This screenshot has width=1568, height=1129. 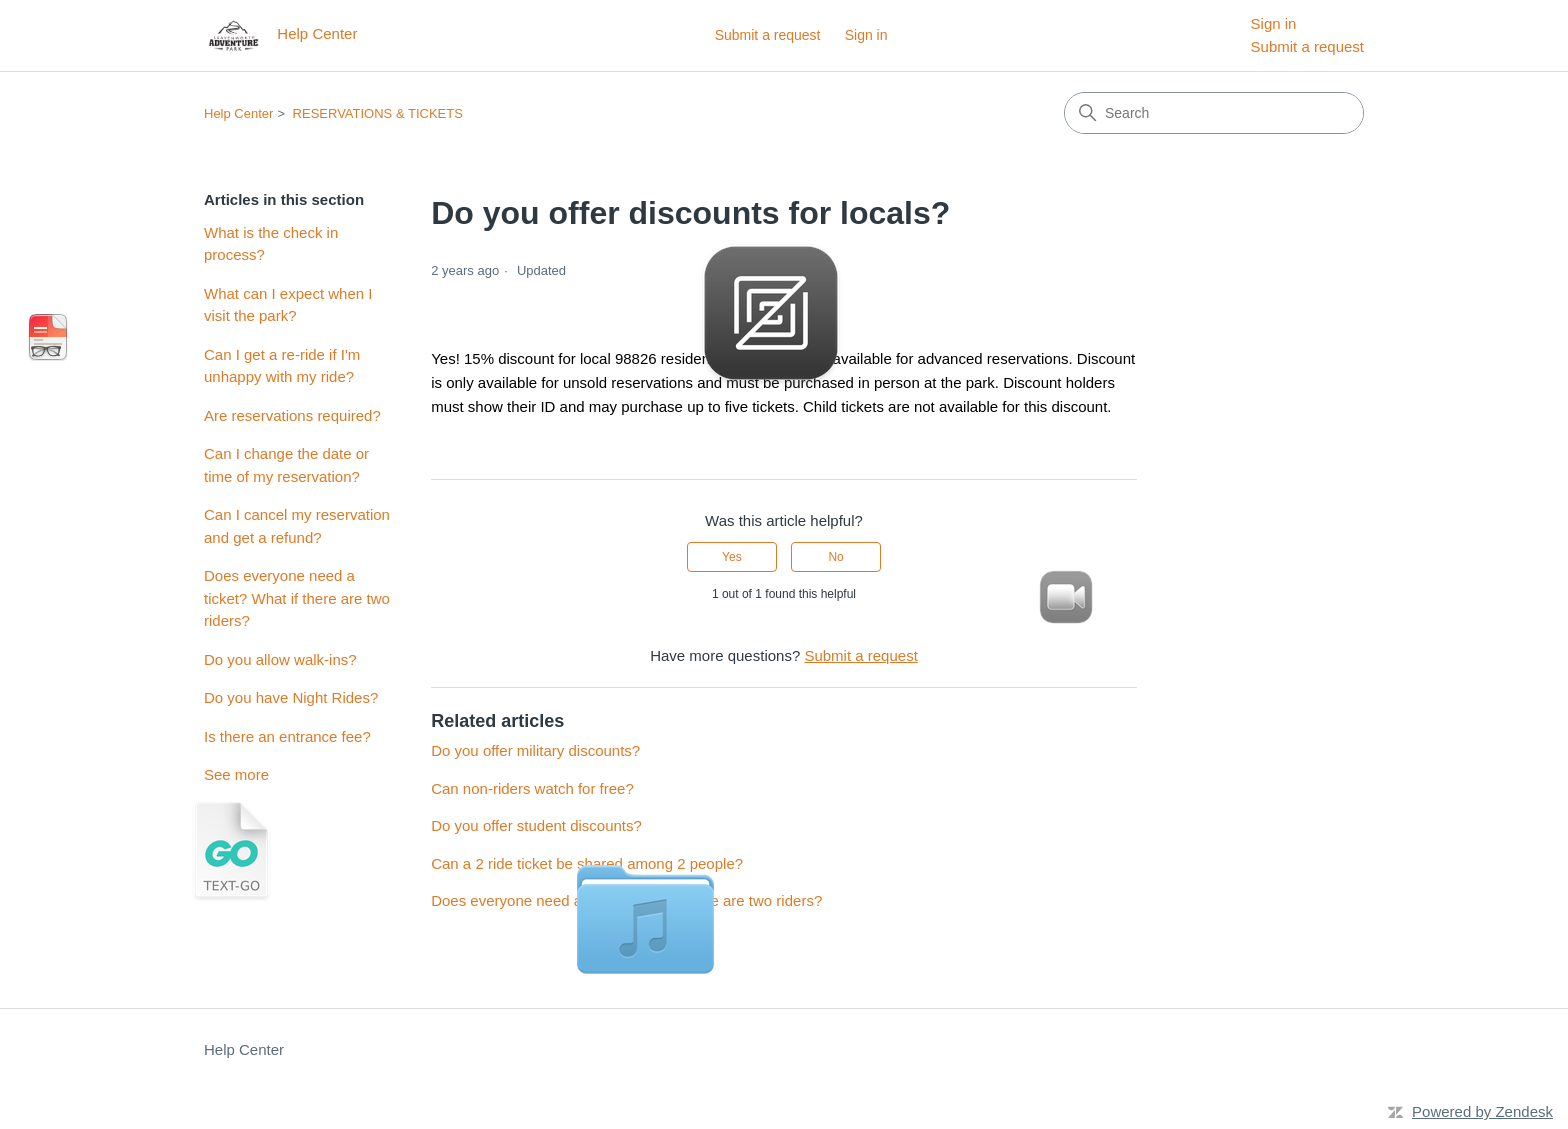 What do you see at coordinates (231, 851) in the screenshot?
I see `a go programming language source file` at bounding box center [231, 851].